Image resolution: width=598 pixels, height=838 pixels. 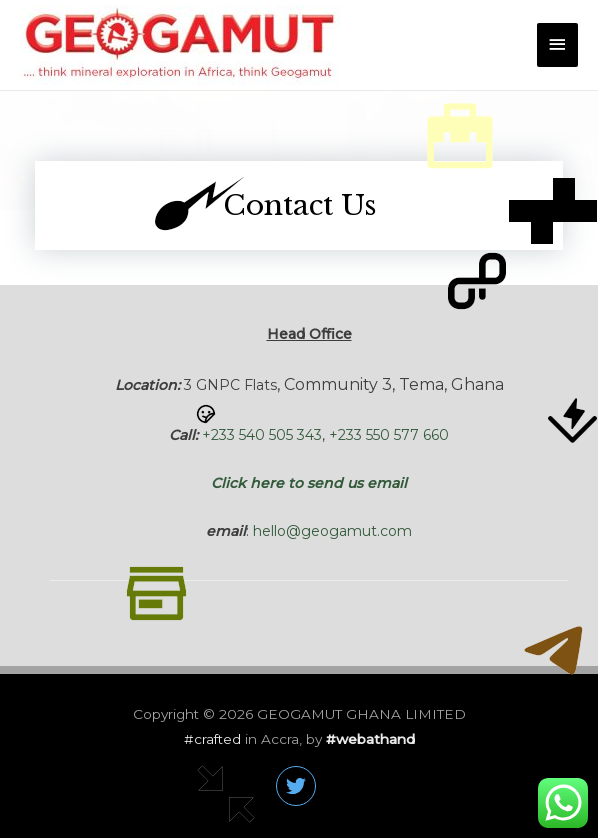 What do you see at coordinates (226, 794) in the screenshot?
I see `collapse or minimize an expanded view` at bounding box center [226, 794].